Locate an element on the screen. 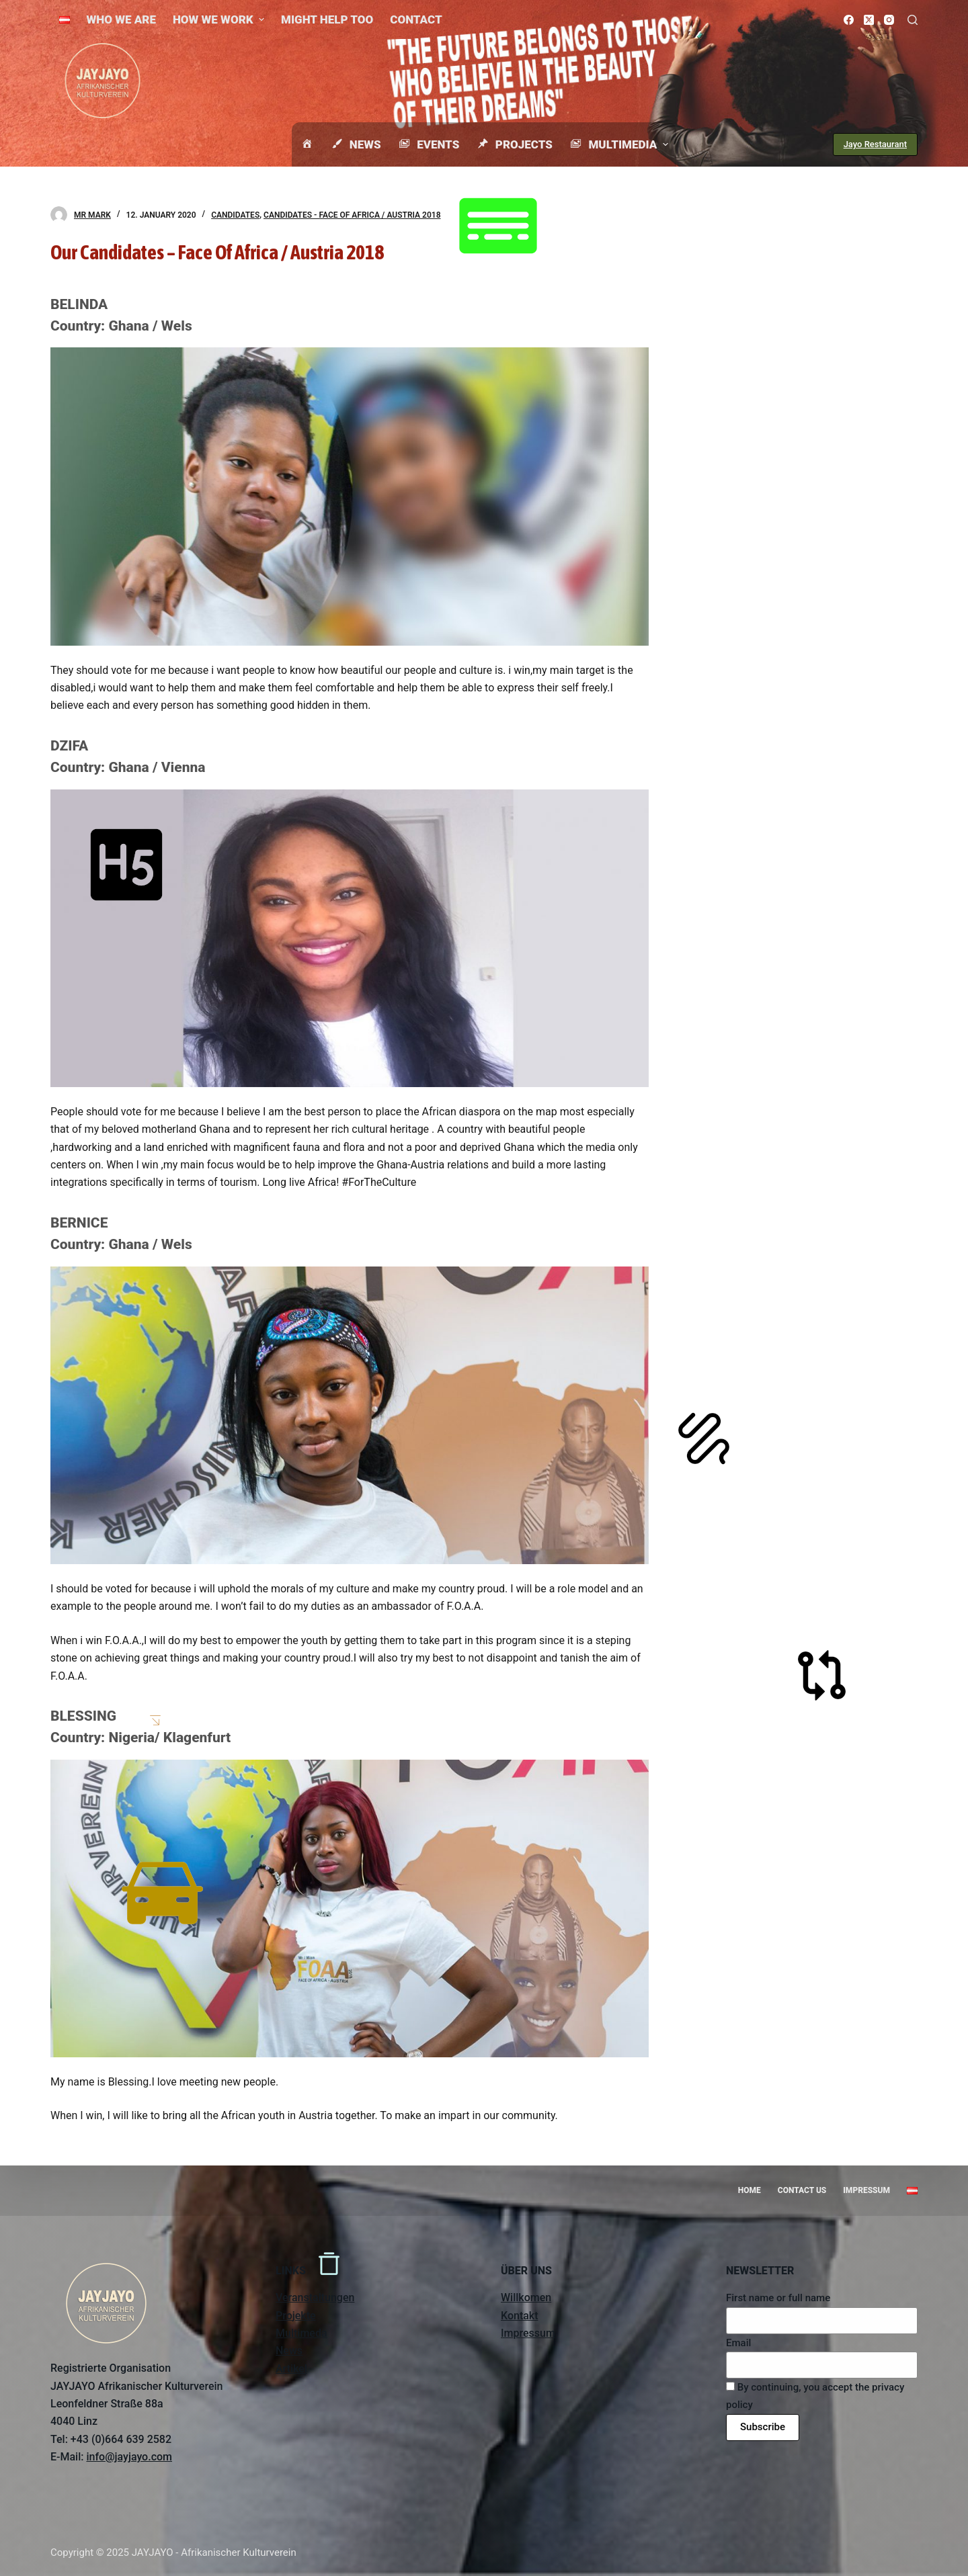 This screenshot has height=2576, width=968. access freehand drawing or annotation tools is located at coordinates (704, 1439).